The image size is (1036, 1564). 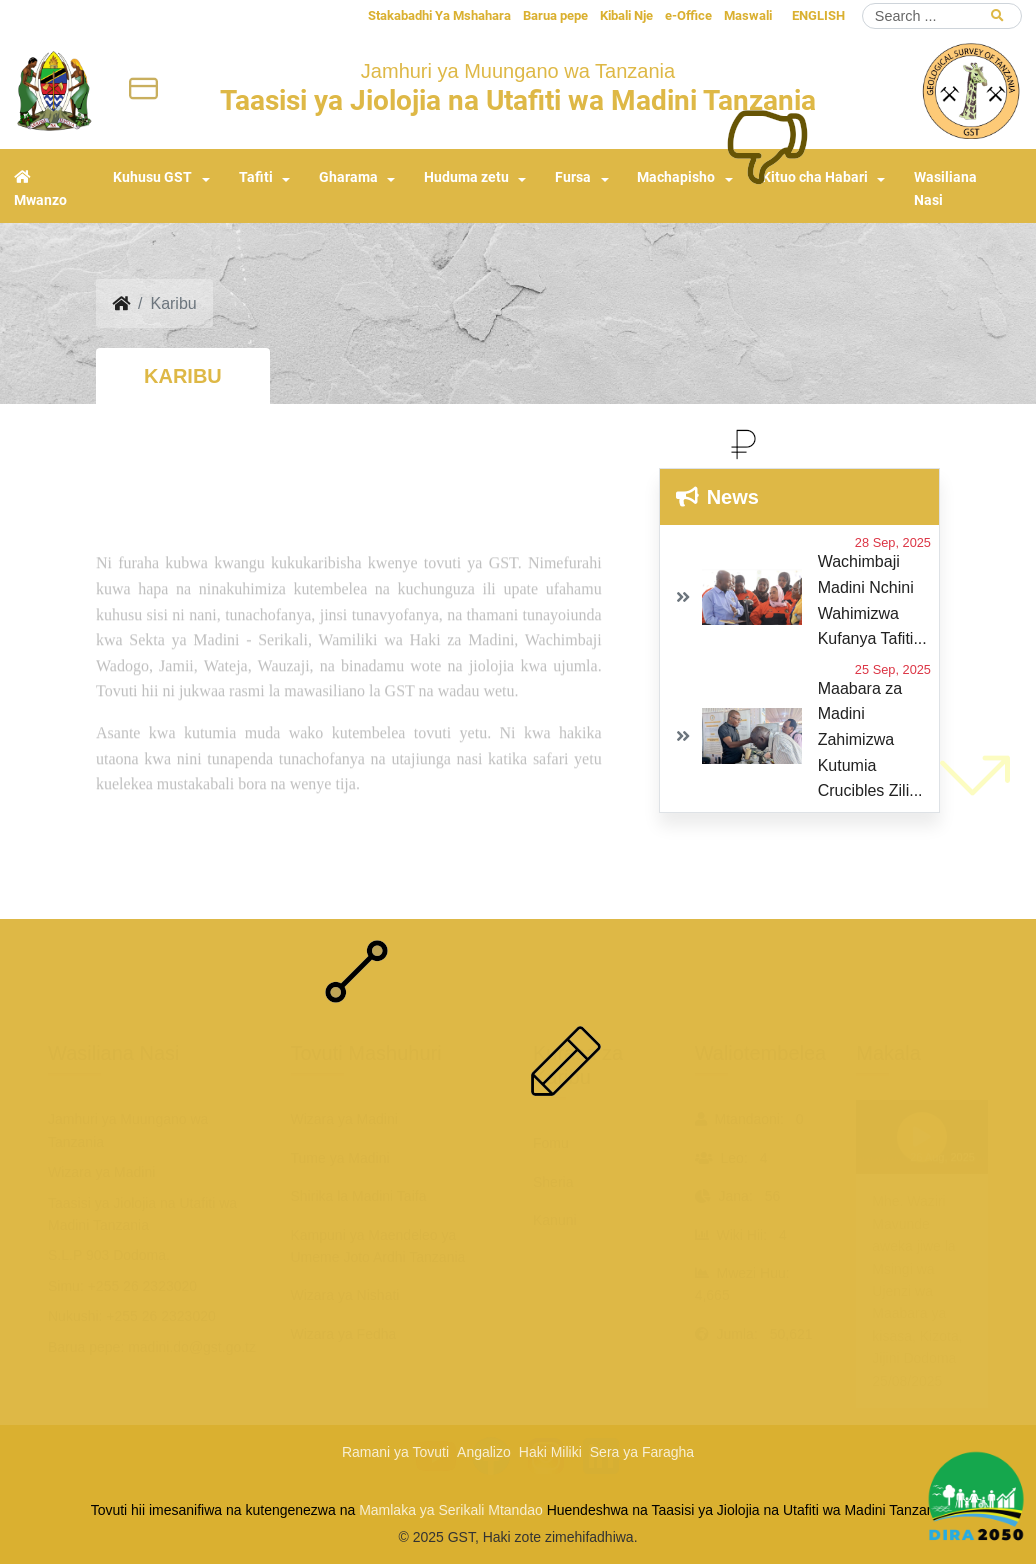 I want to click on edit or modify content, so click(x=564, y=1062).